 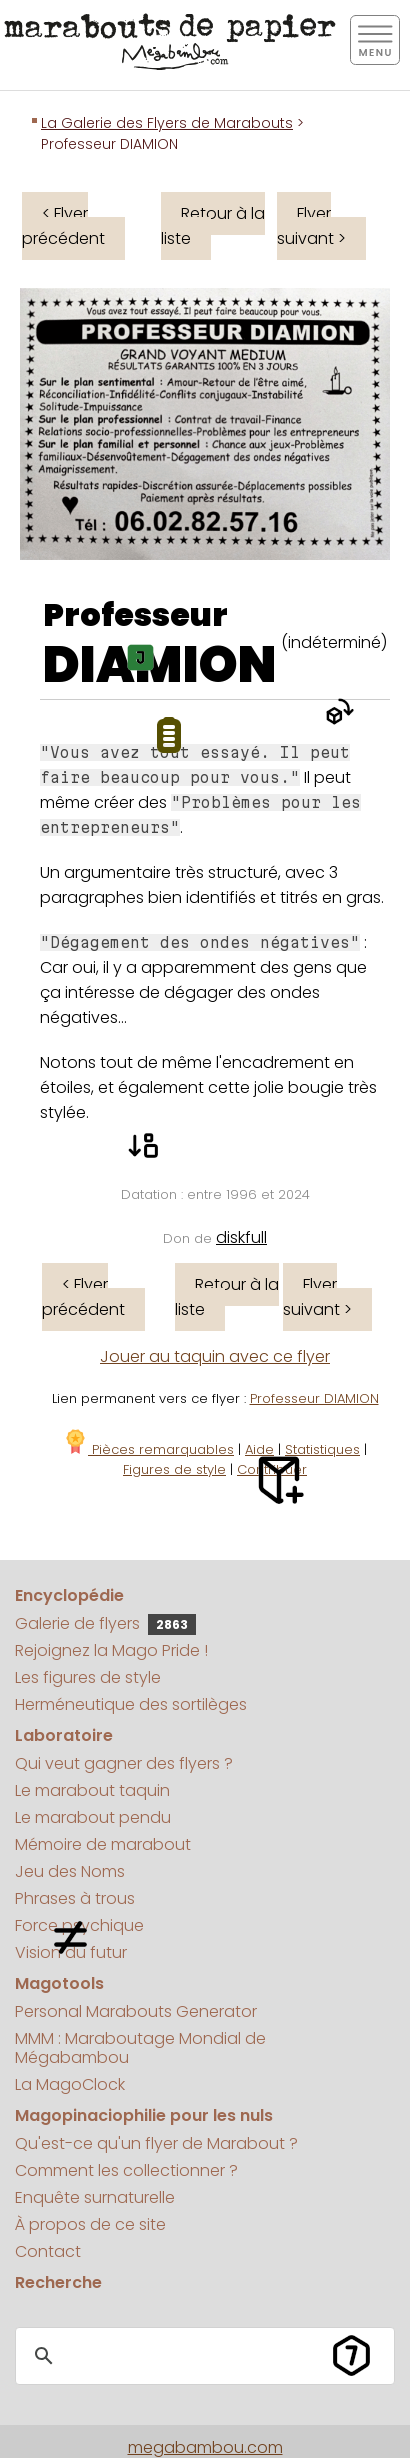 What do you see at coordinates (142, 1145) in the screenshot?
I see `sort items from smallest to largest` at bounding box center [142, 1145].